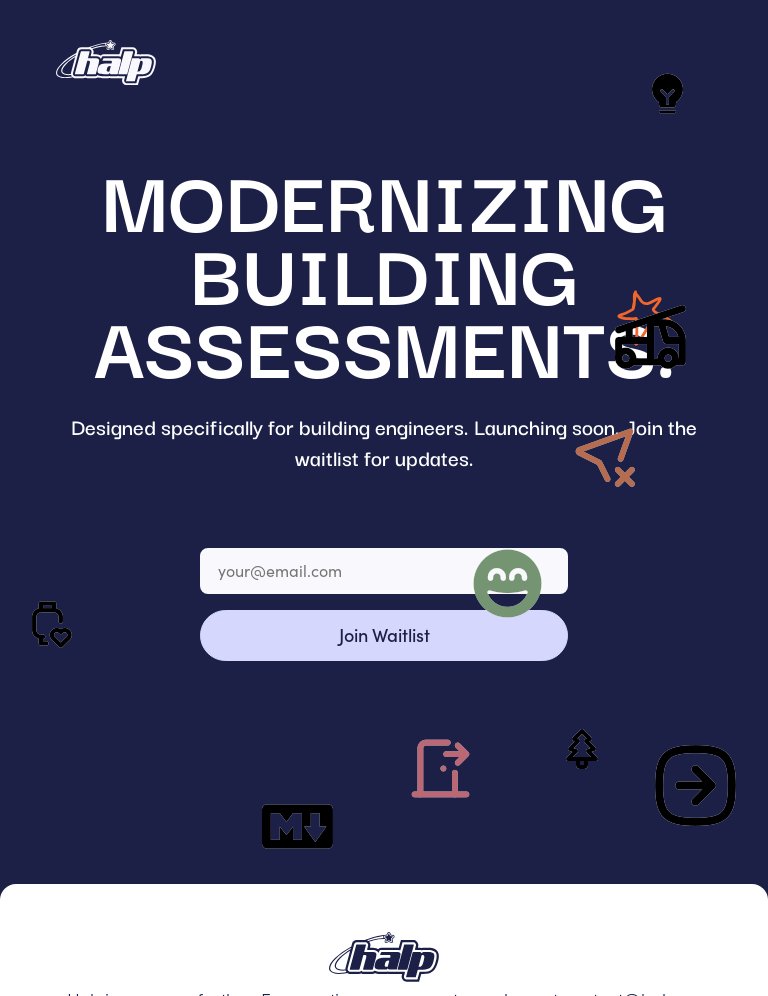 The height and width of the screenshot is (996, 768). What do you see at coordinates (297, 826) in the screenshot?
I see `format text using markdown` at bounding box center [297, 826].